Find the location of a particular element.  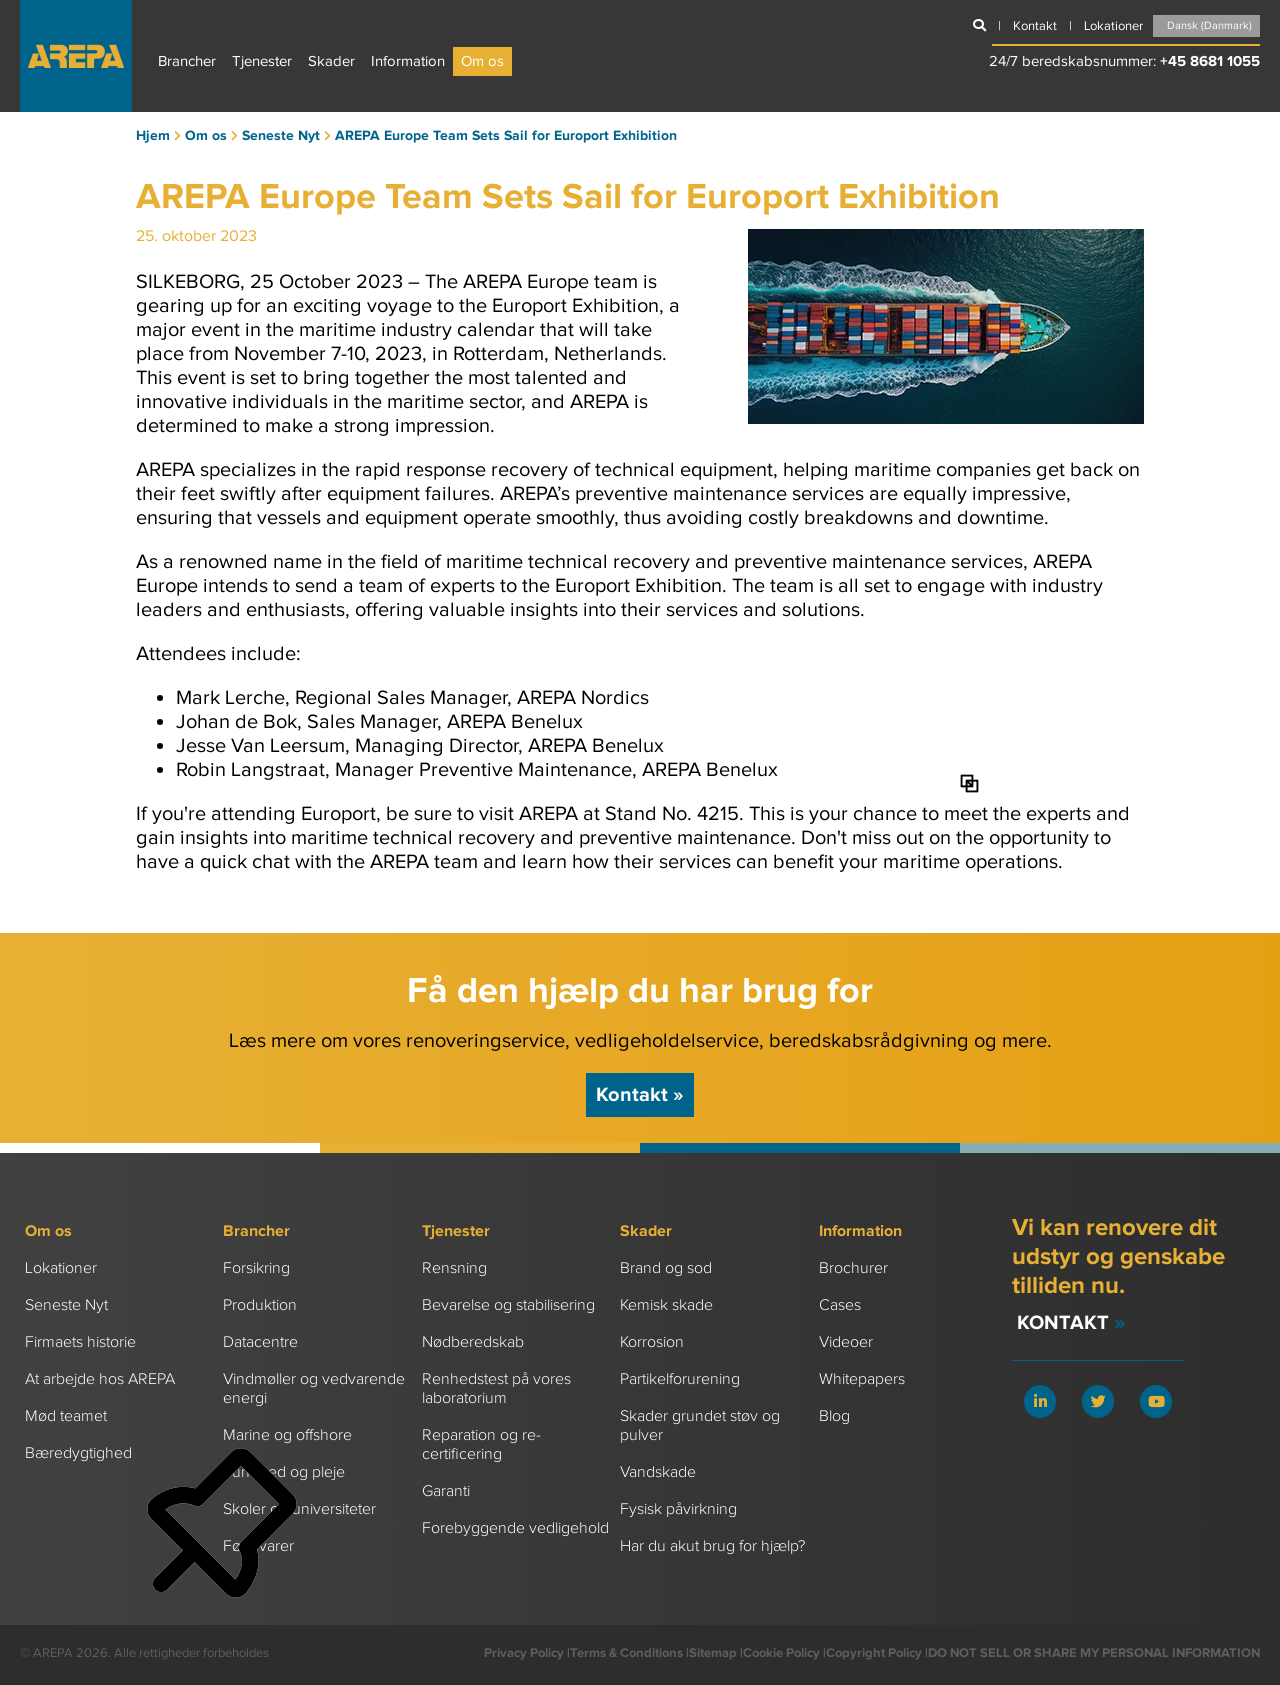

merge or intersect selected layers is located at coordinates (969, 783).